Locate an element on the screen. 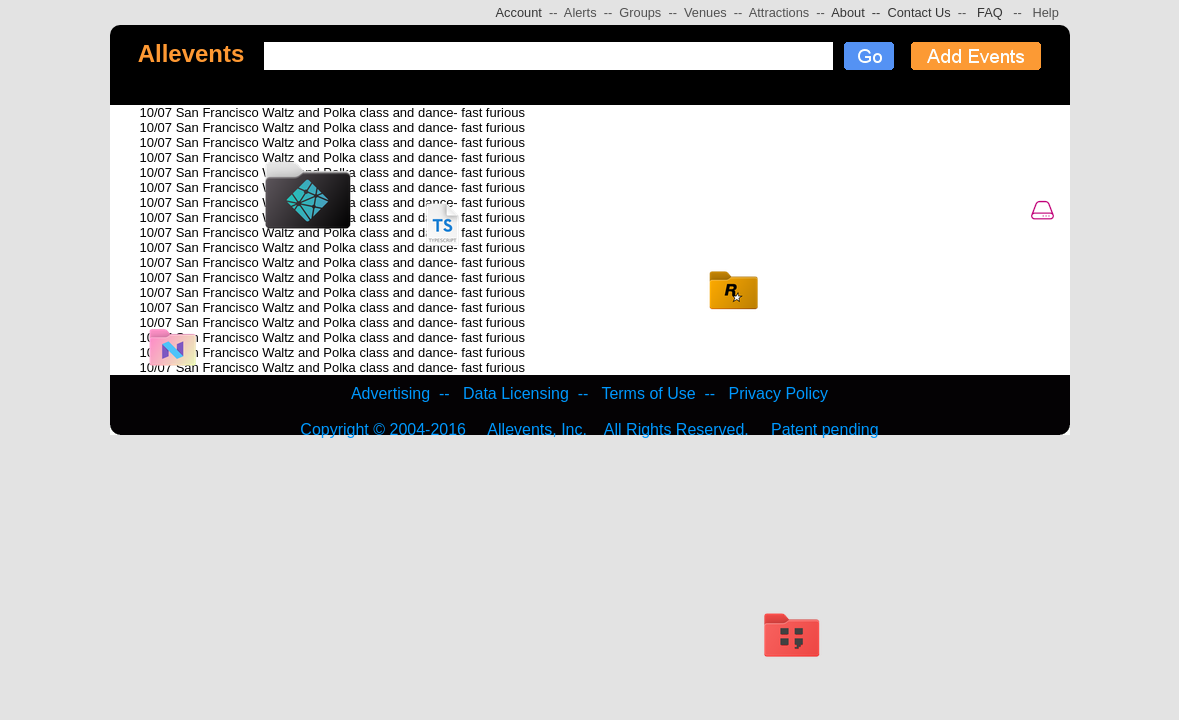  open forth programming language projects folder is located at coordinates (791, 636).